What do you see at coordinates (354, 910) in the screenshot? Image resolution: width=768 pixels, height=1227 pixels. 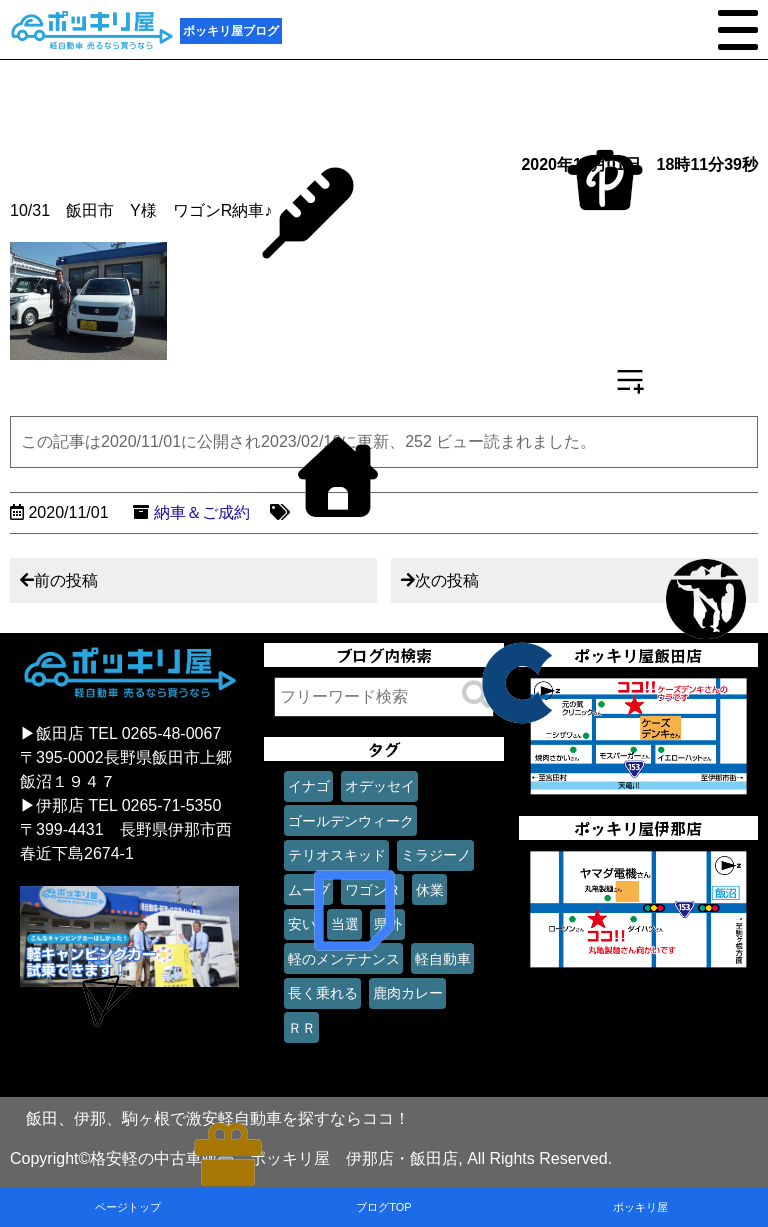 I see `create a new sticky note` at bounding box center [354, 910].